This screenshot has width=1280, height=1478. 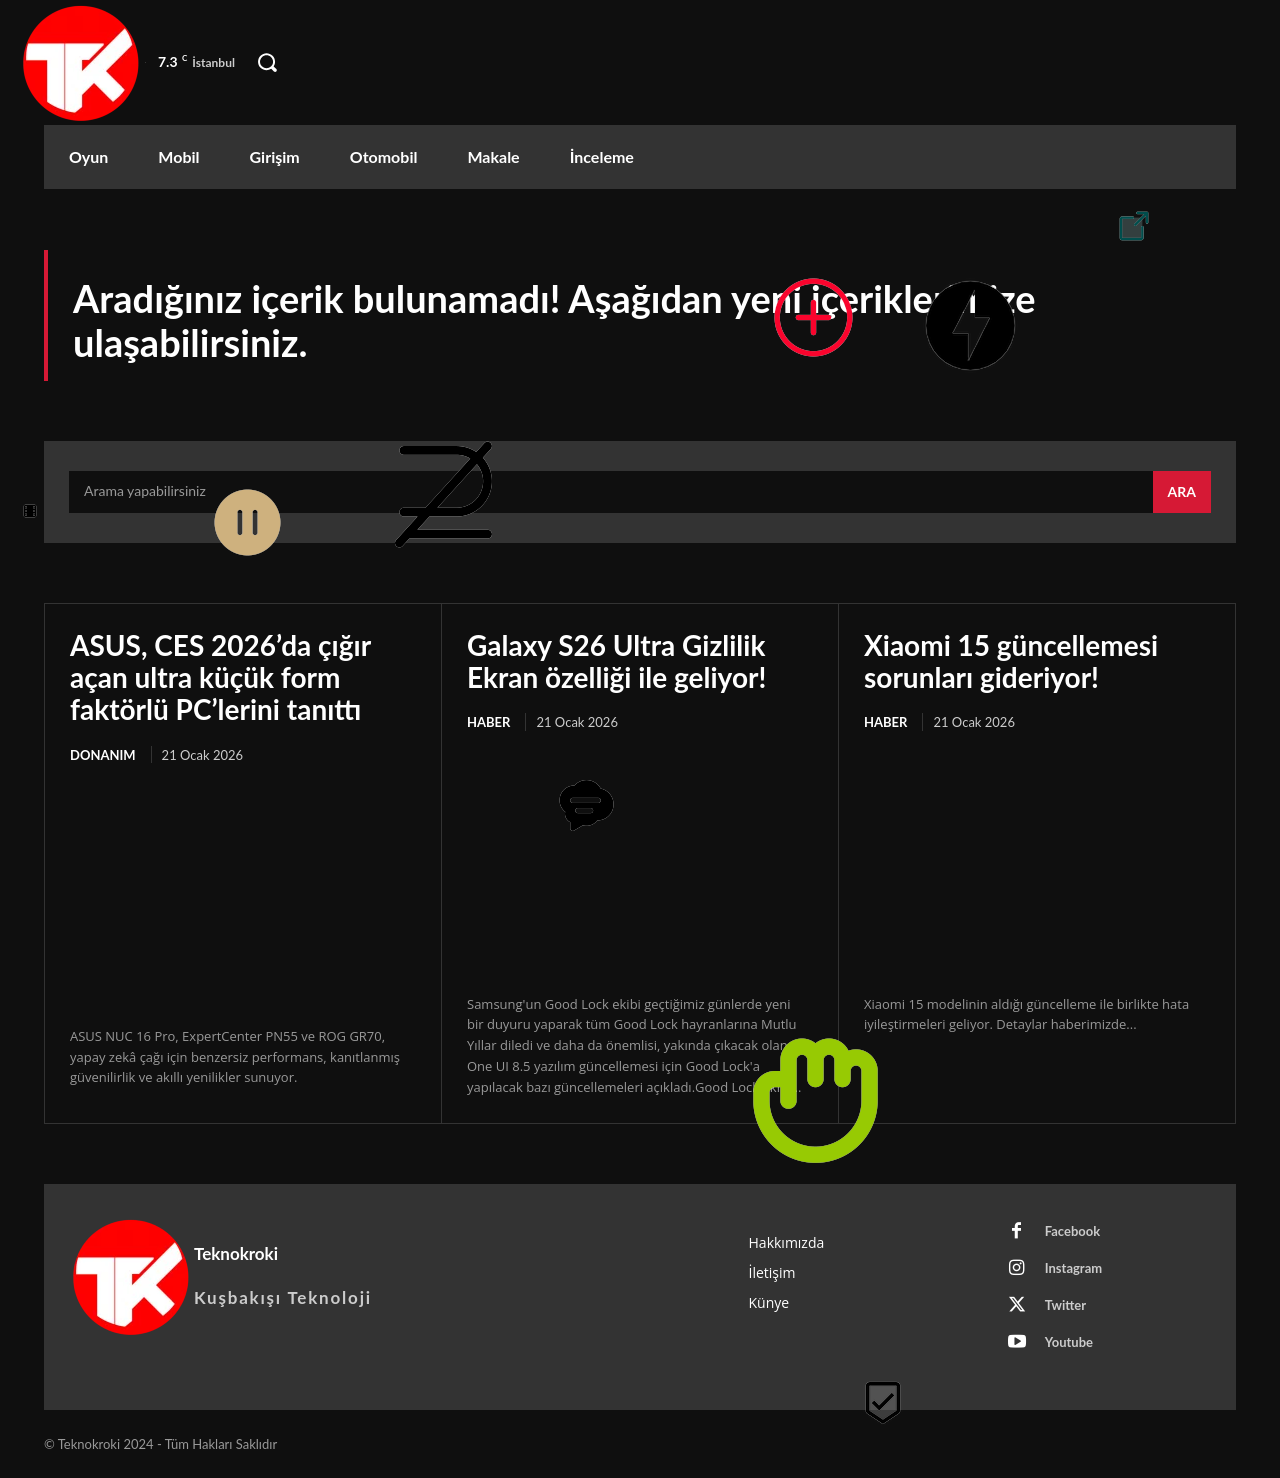 I want to click on add a new item, so click(x=813, y=317).